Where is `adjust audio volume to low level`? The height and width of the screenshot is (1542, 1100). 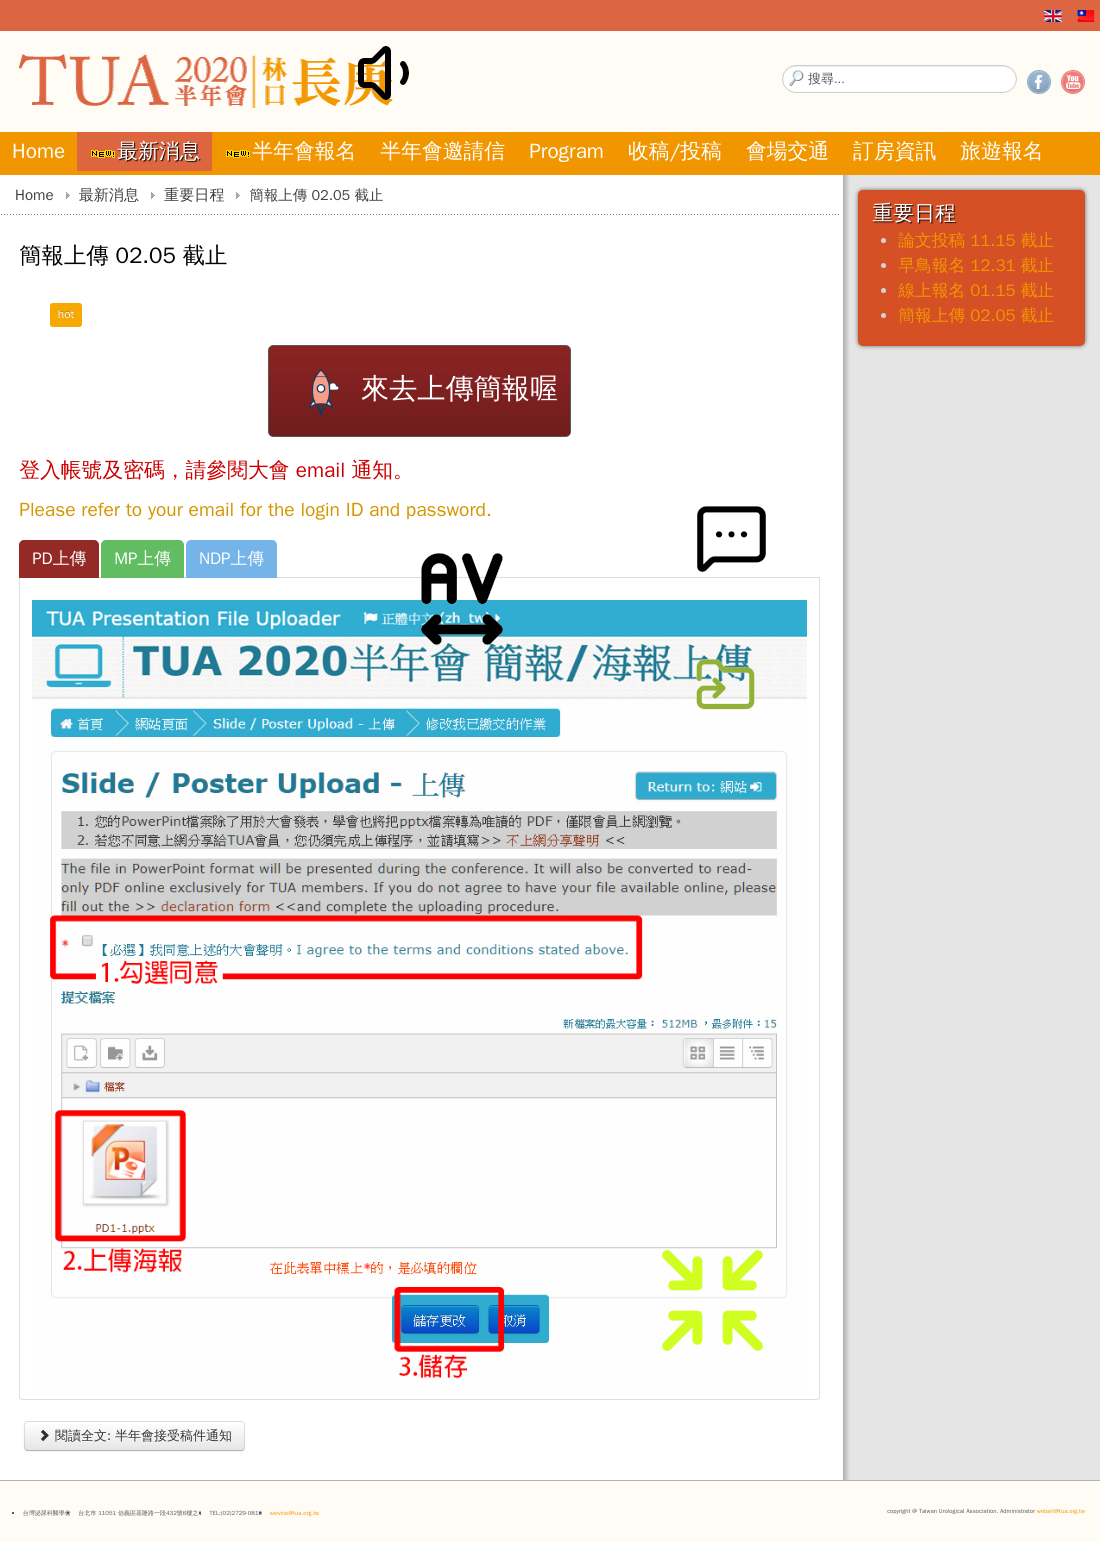 adjust audio volume to low level is located at coordinates (391, 73).